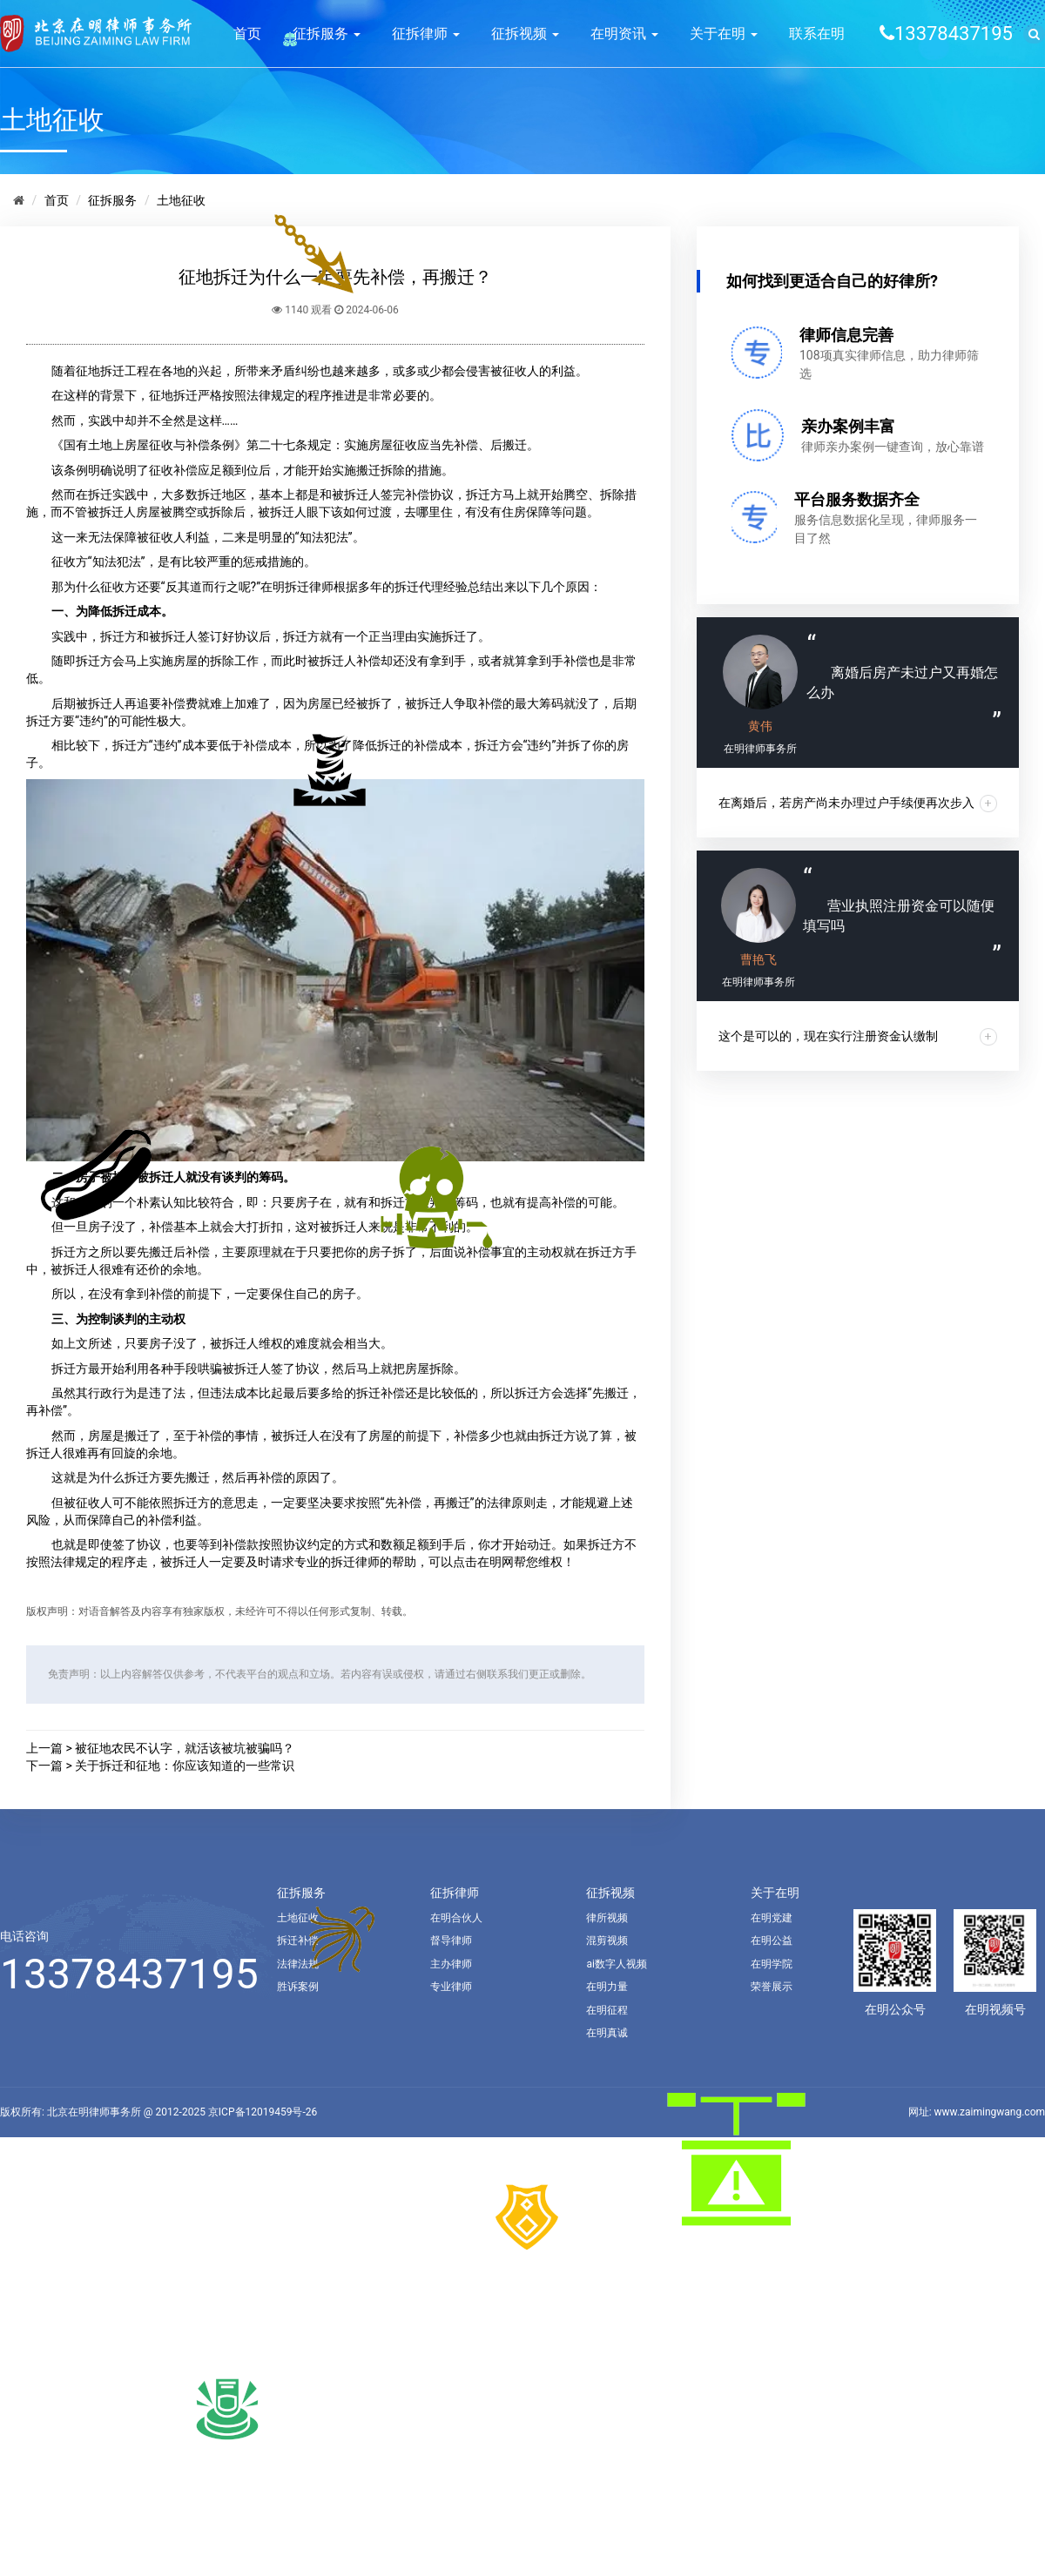 This screenshot has width=1045, height=2576. I want to click on equip harpoon weapon or grappling tool, so click(314, 253).